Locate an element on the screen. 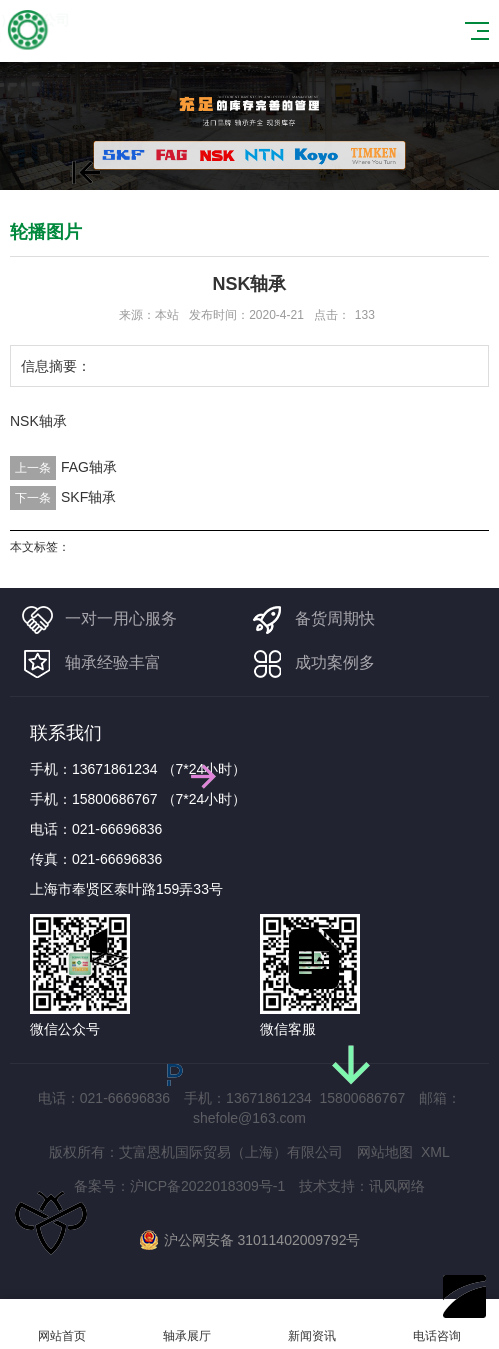 The height and width of the screenshot is (1349, 499). scroll down or view more content is located at coordinates (351, 1065).